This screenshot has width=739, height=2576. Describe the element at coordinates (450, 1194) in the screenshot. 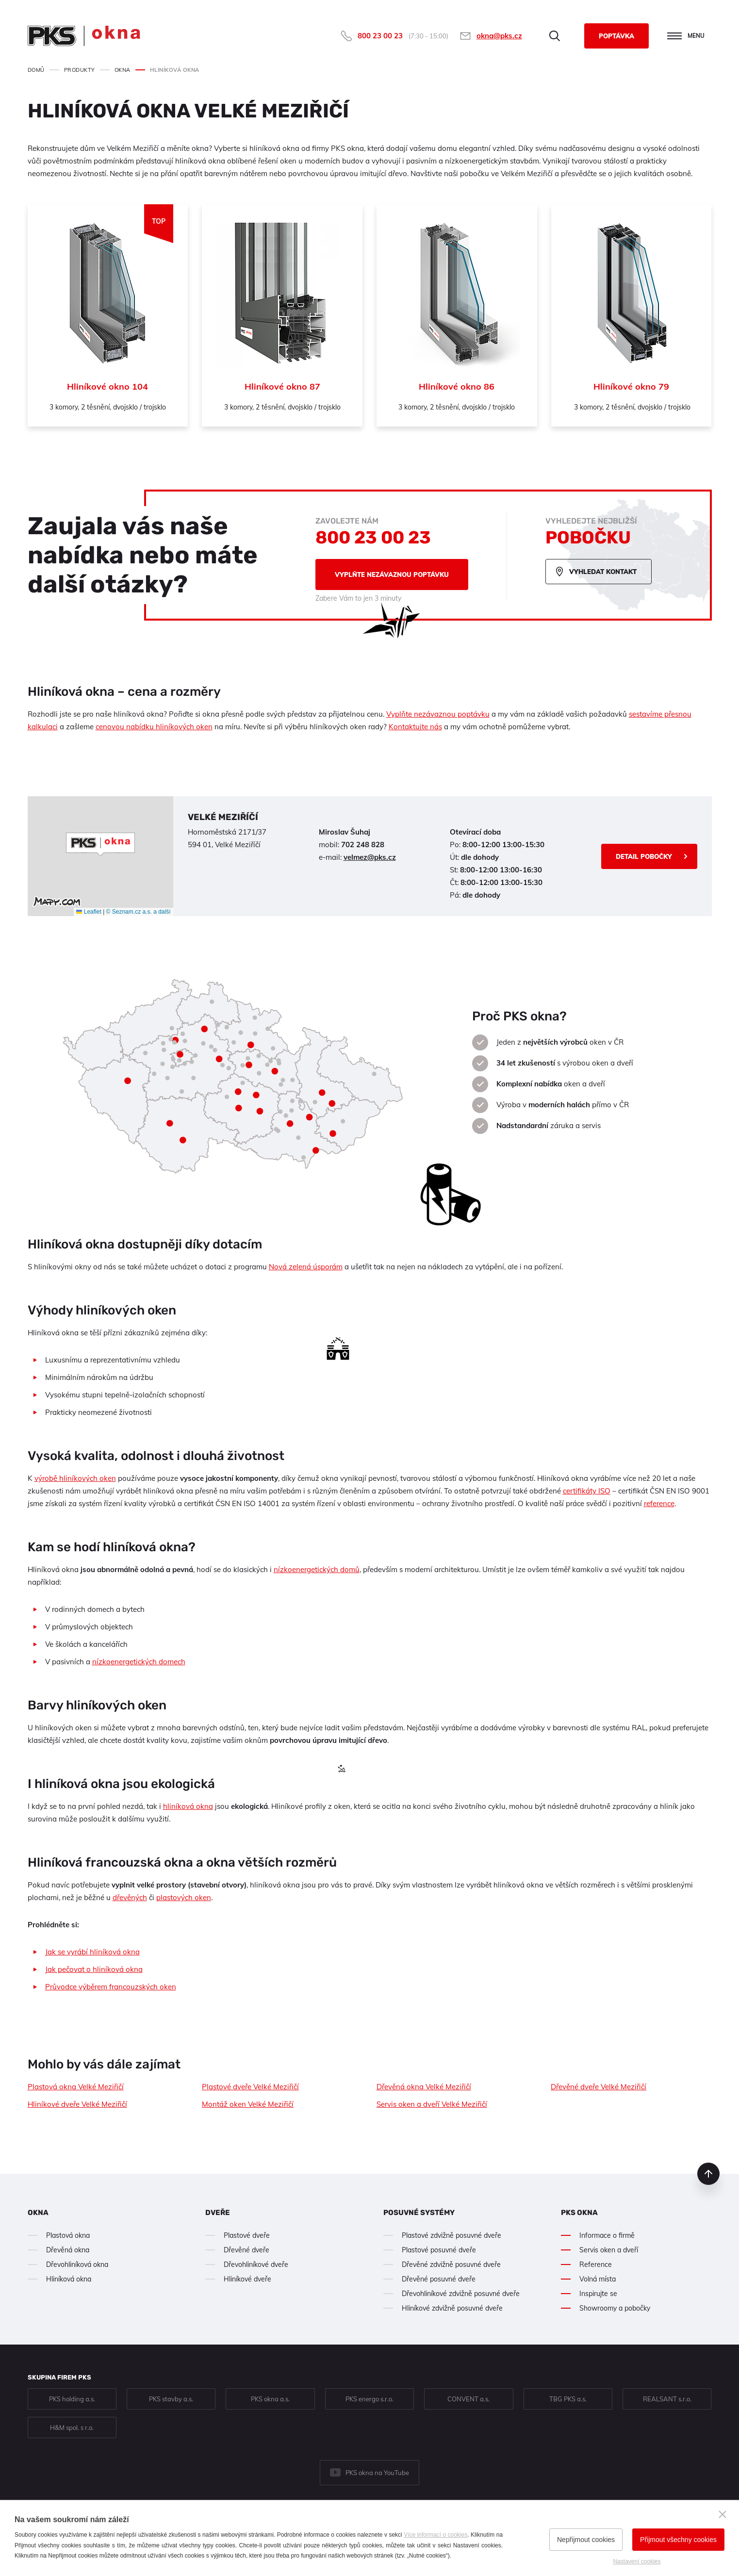

I see `view battery status or power levels` at that location.